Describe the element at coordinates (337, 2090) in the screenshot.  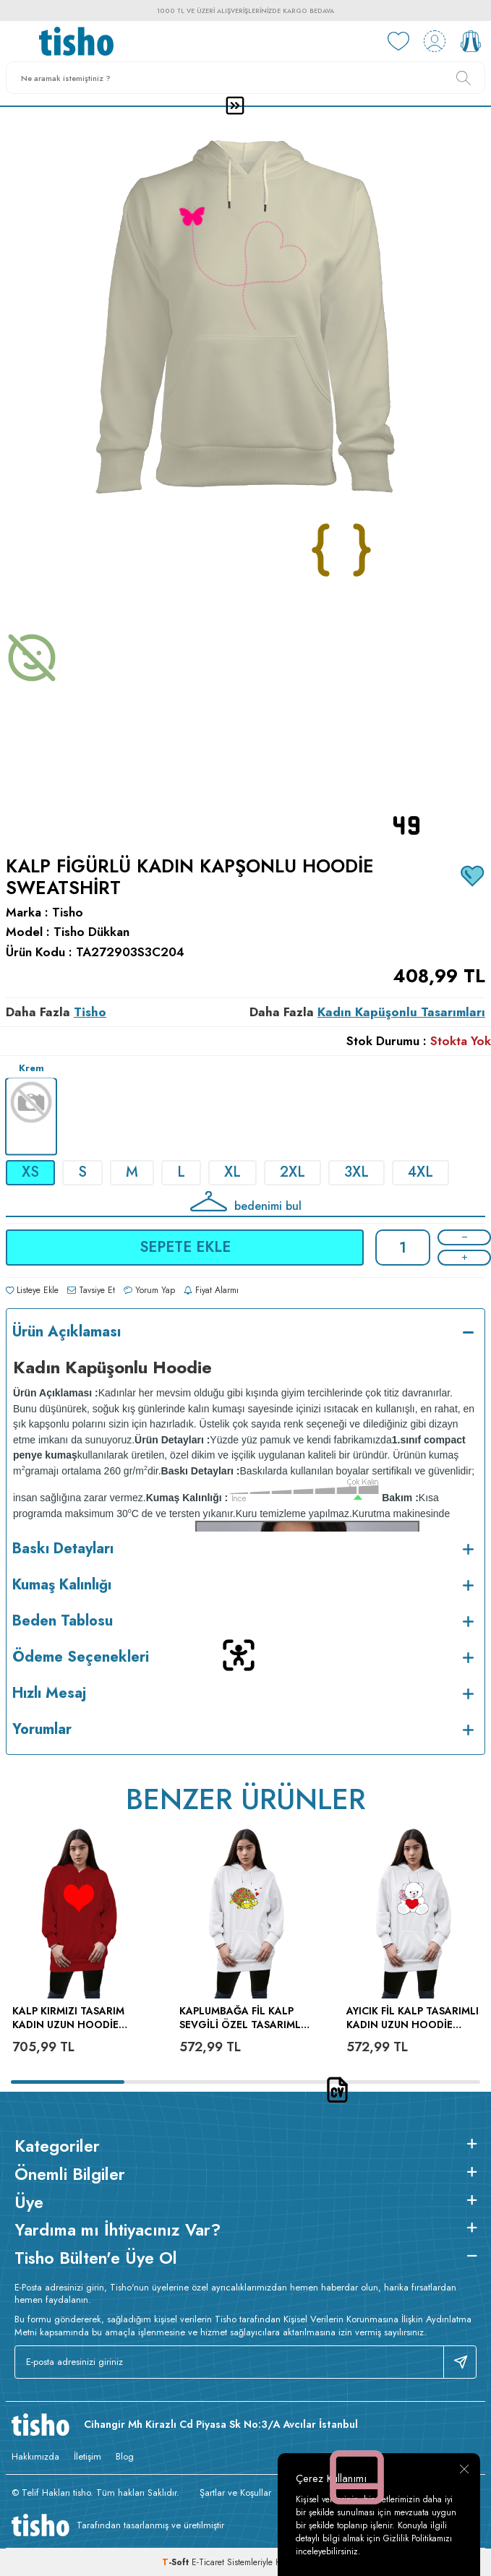
I see `view or upload your resume` at that location.